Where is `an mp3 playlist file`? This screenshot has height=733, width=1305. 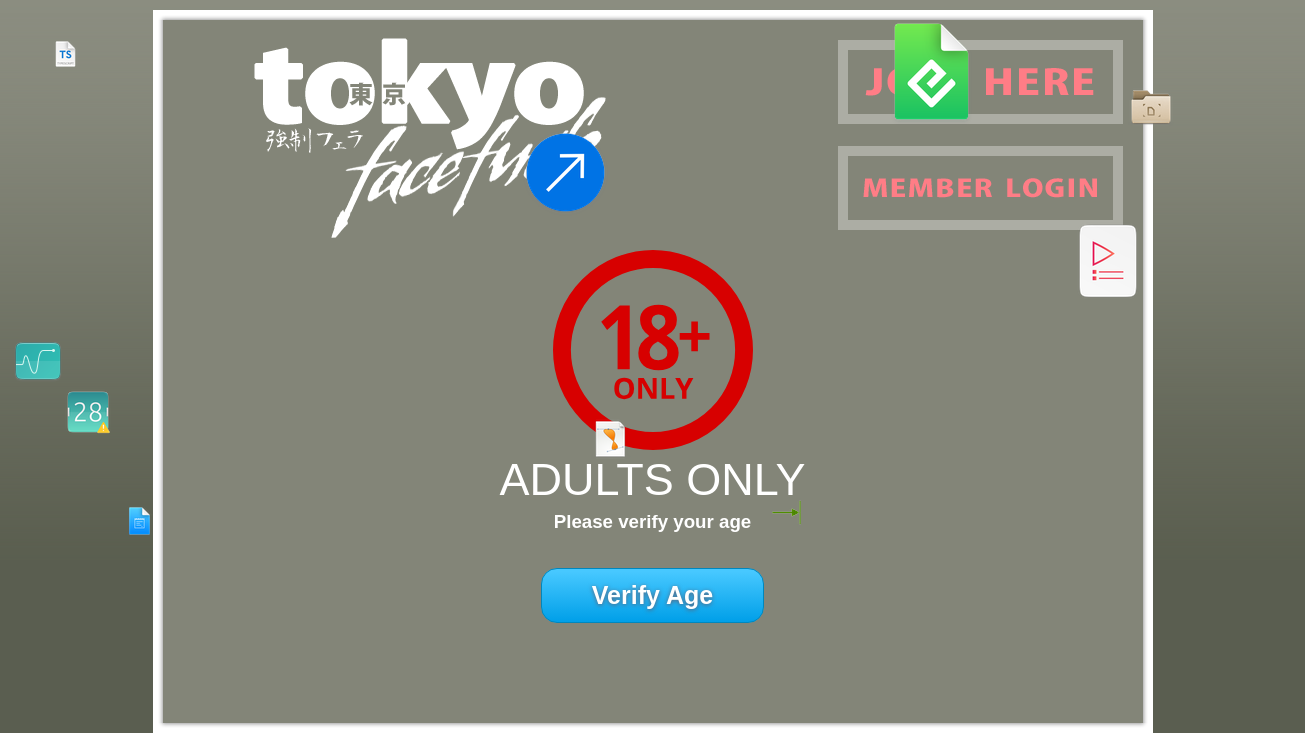
an mp3 playlist file is located at coordinates (1108, 261).